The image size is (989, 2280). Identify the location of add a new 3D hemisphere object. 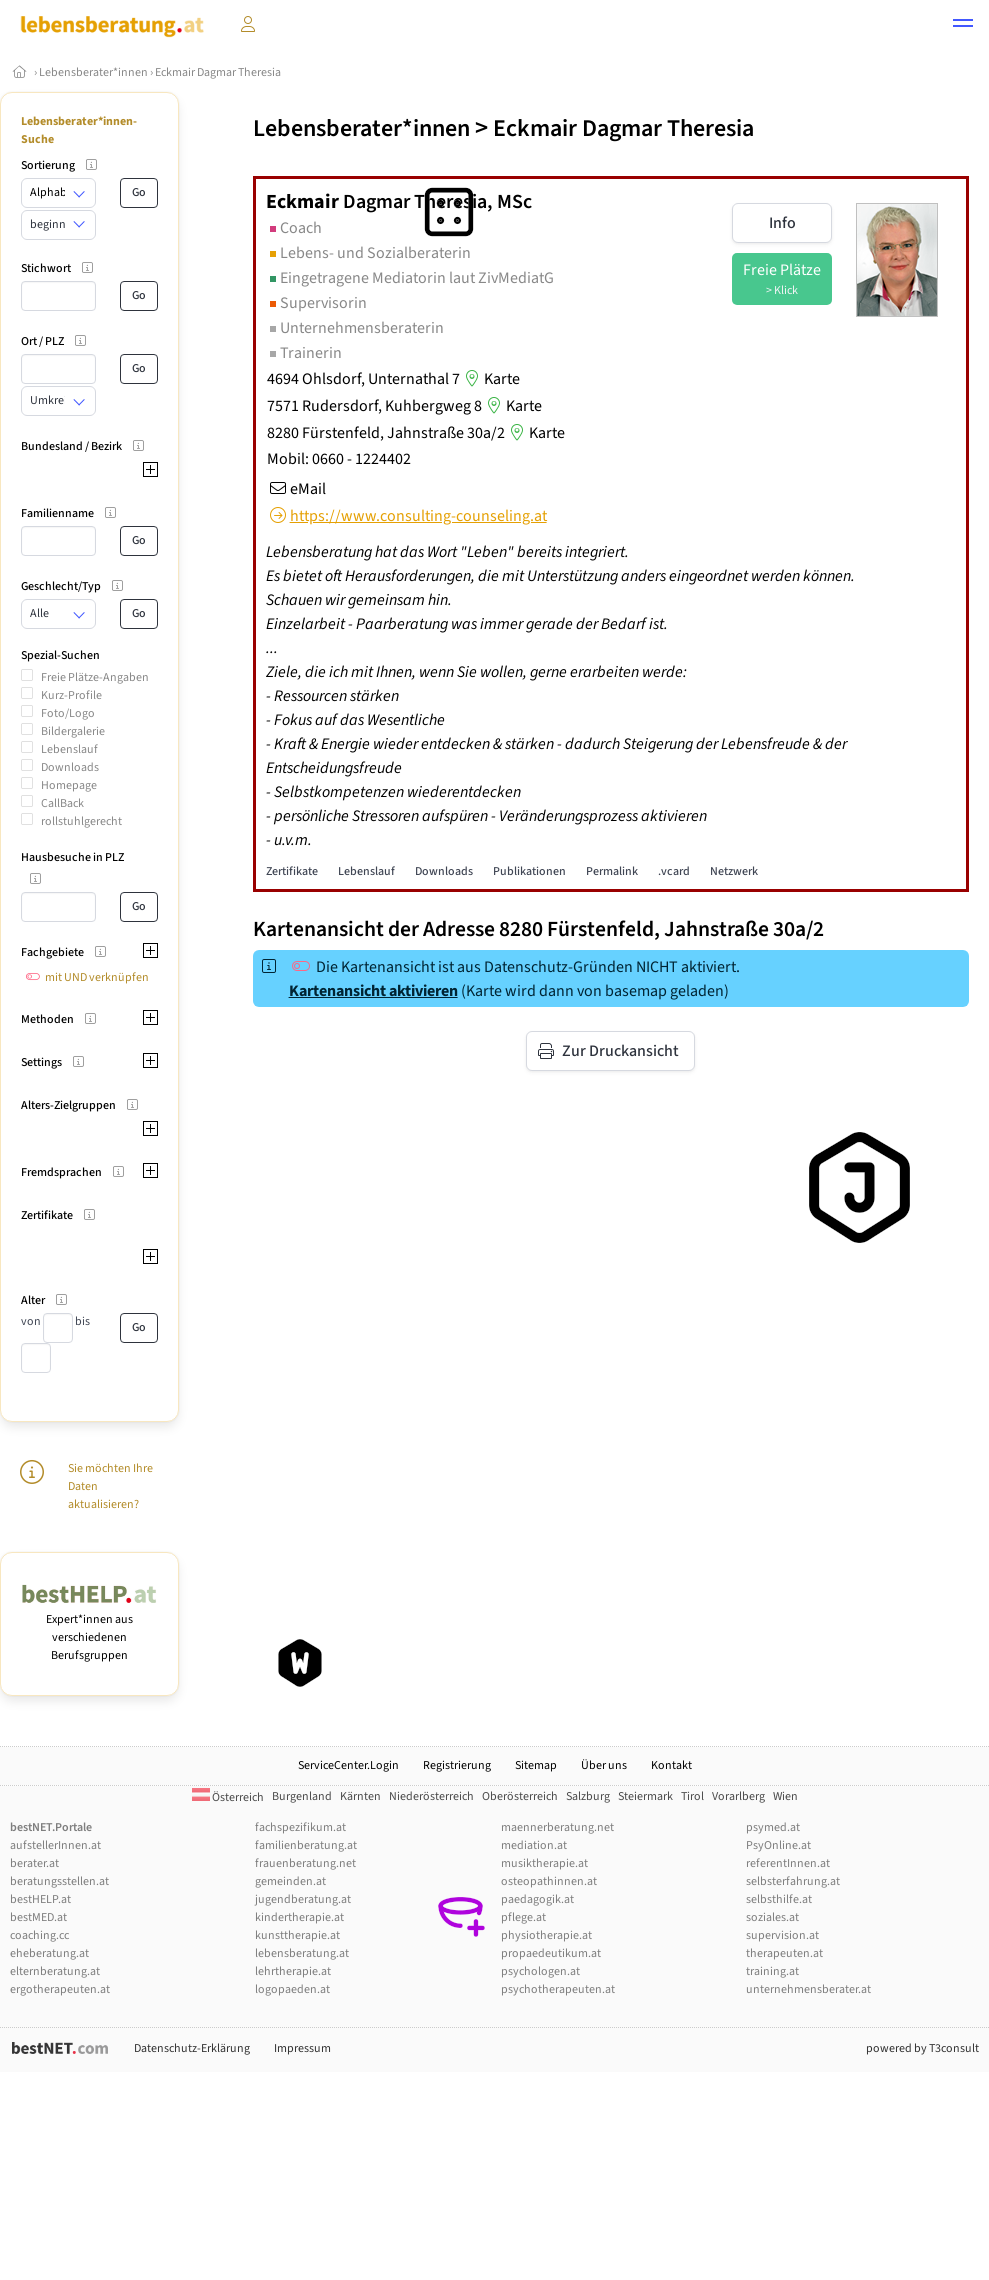
(460, 1912).